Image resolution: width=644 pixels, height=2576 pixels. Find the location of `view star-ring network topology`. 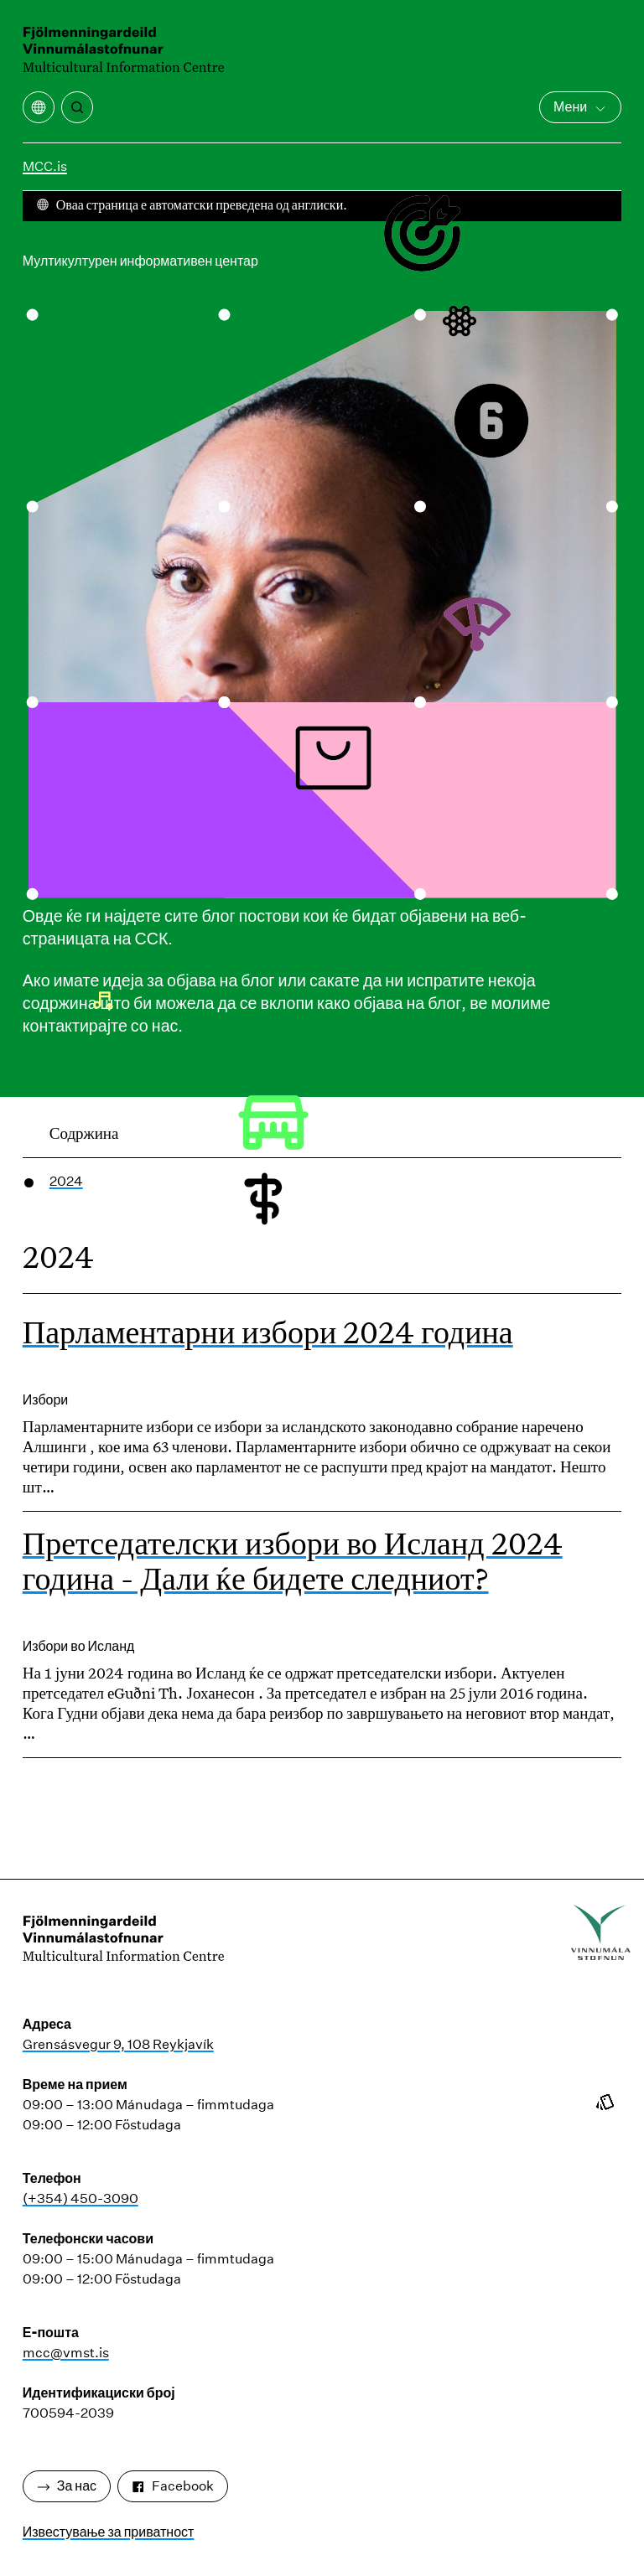

view star-ring network topology is located at coordinates (460, 321).